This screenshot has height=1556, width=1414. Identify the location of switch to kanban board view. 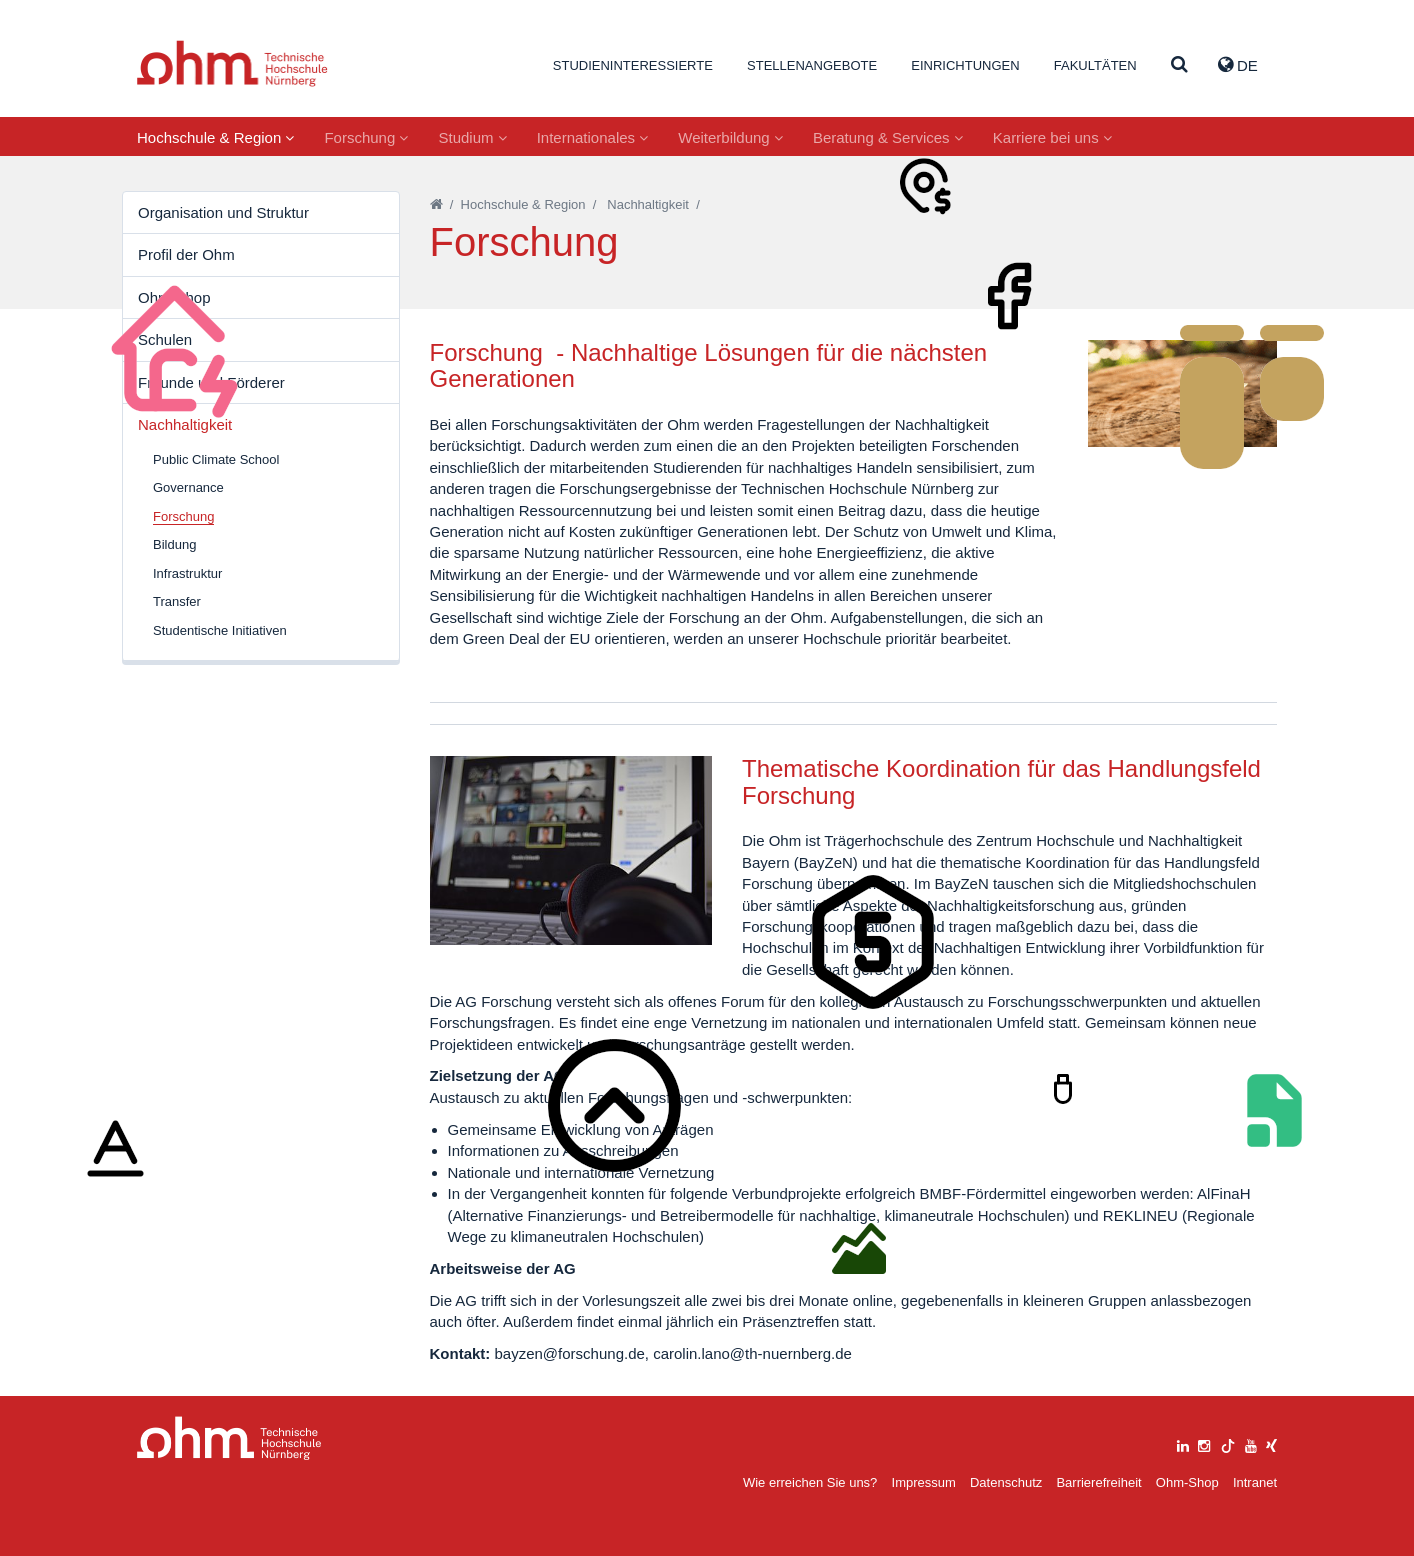
(1252, 397).